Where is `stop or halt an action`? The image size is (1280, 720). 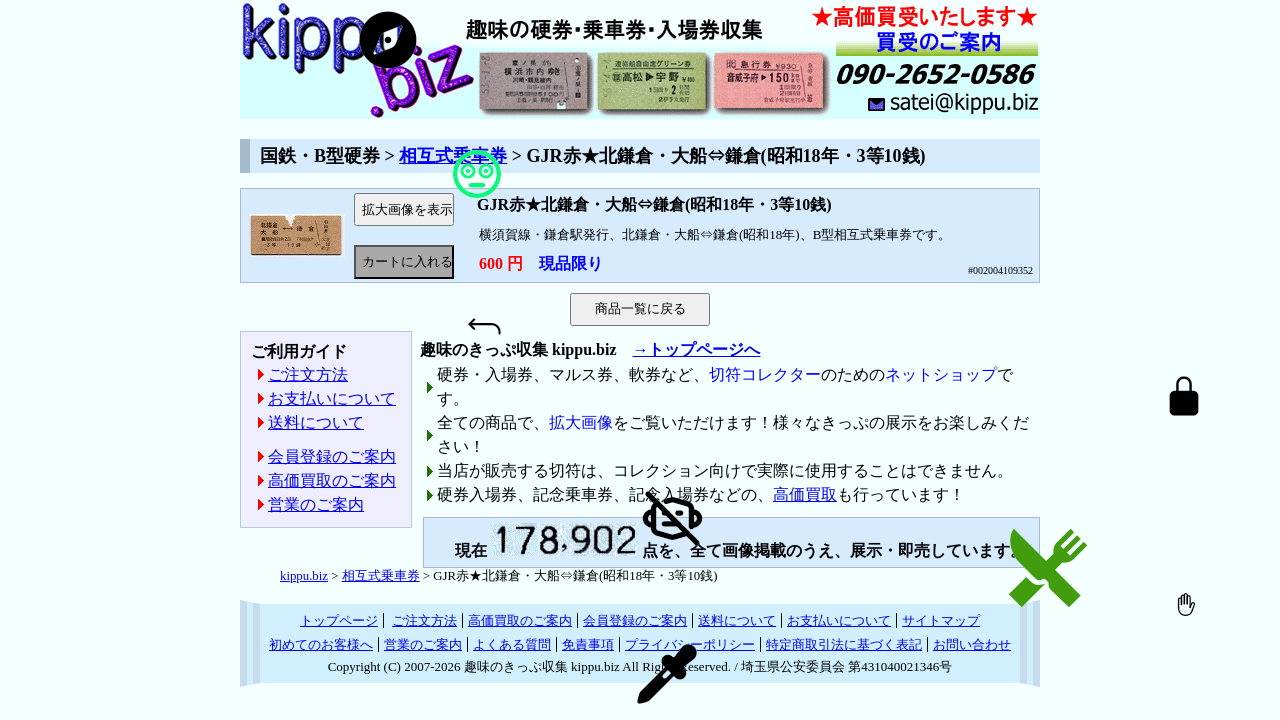 stop or halt an action is located at coordinates (1186, 604).